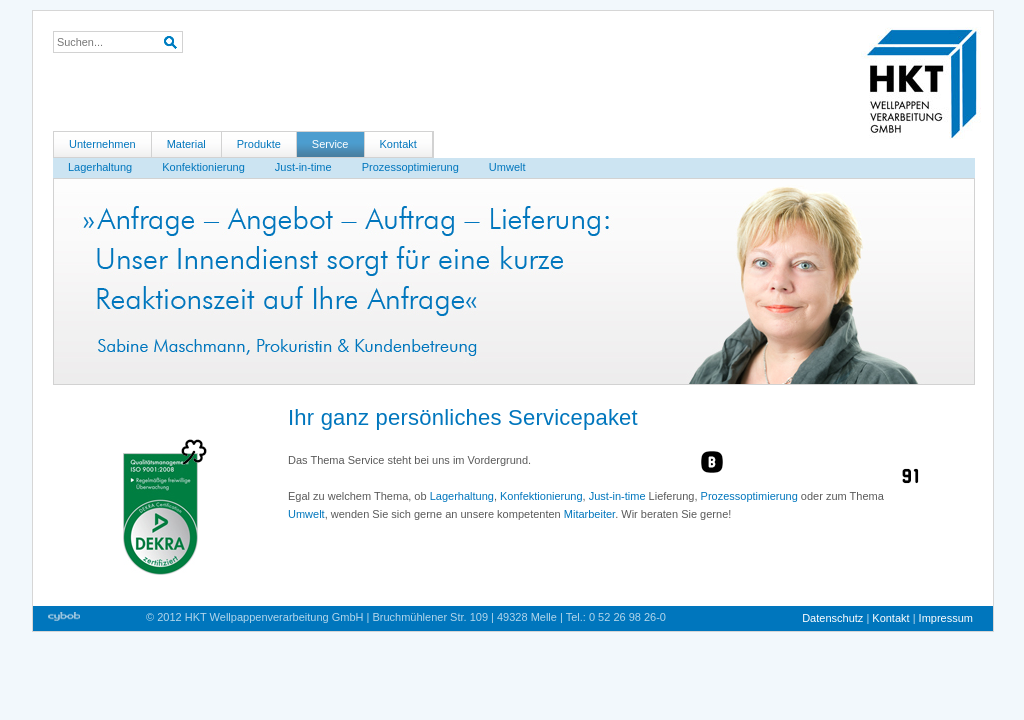 This screenshot has width=1024, height=720. What do you see at coordinates (712, 462) in the screenshot?
I see `apply bold formatting to text` at bounding box center [712, 462].